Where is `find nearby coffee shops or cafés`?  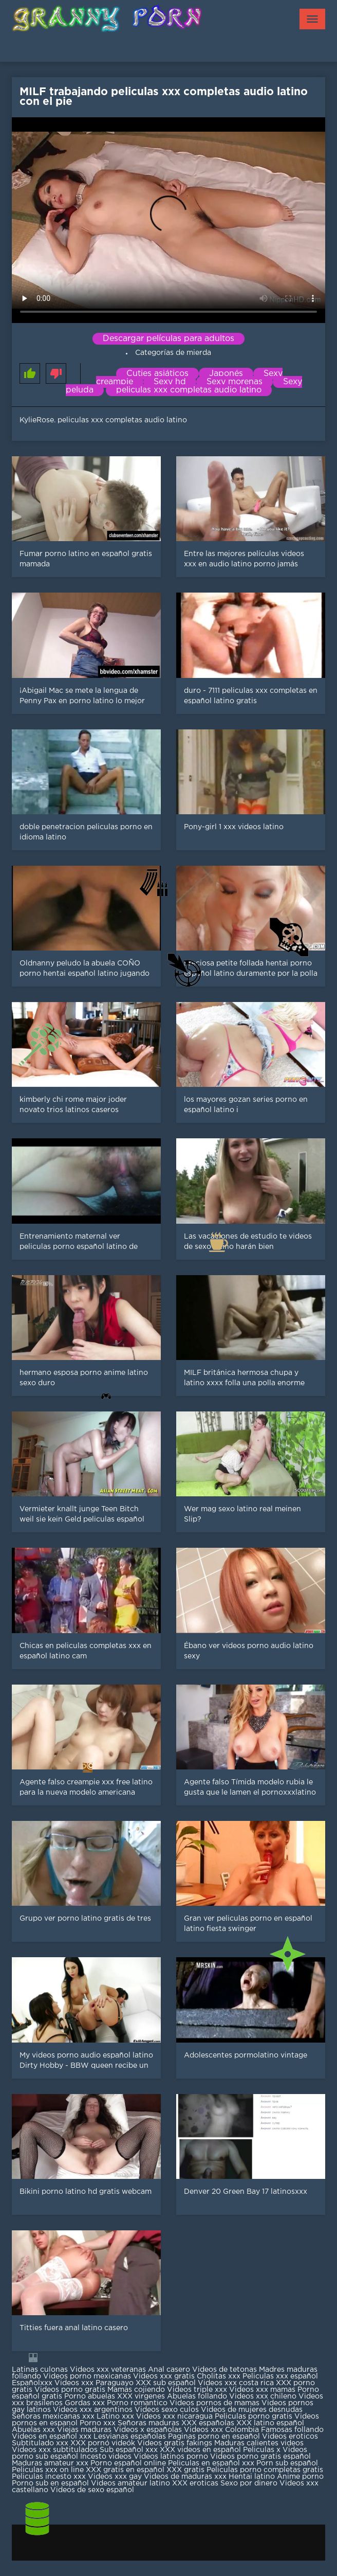 find nearby coffee shops or cafés is located at coordinates (218, 1242).